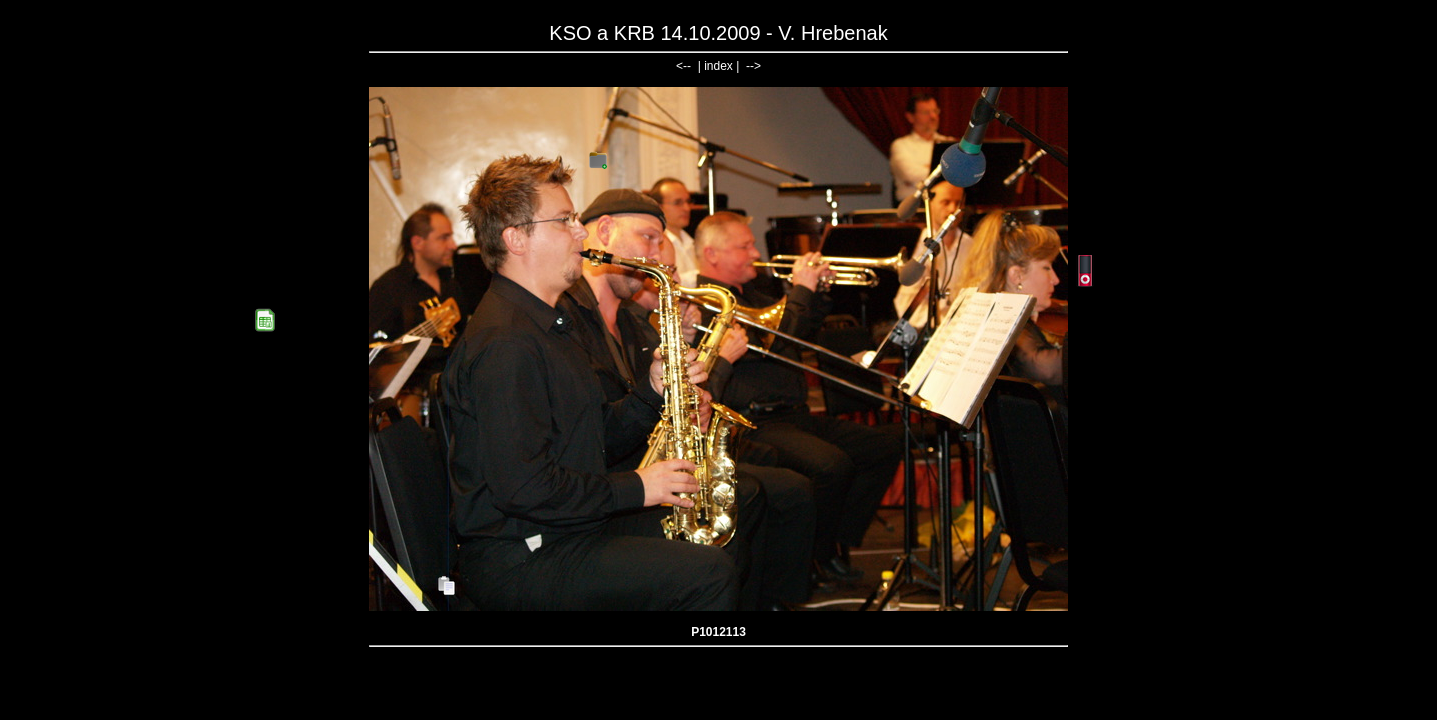  I want to click on access ipod device settings, so click(1085, 271).